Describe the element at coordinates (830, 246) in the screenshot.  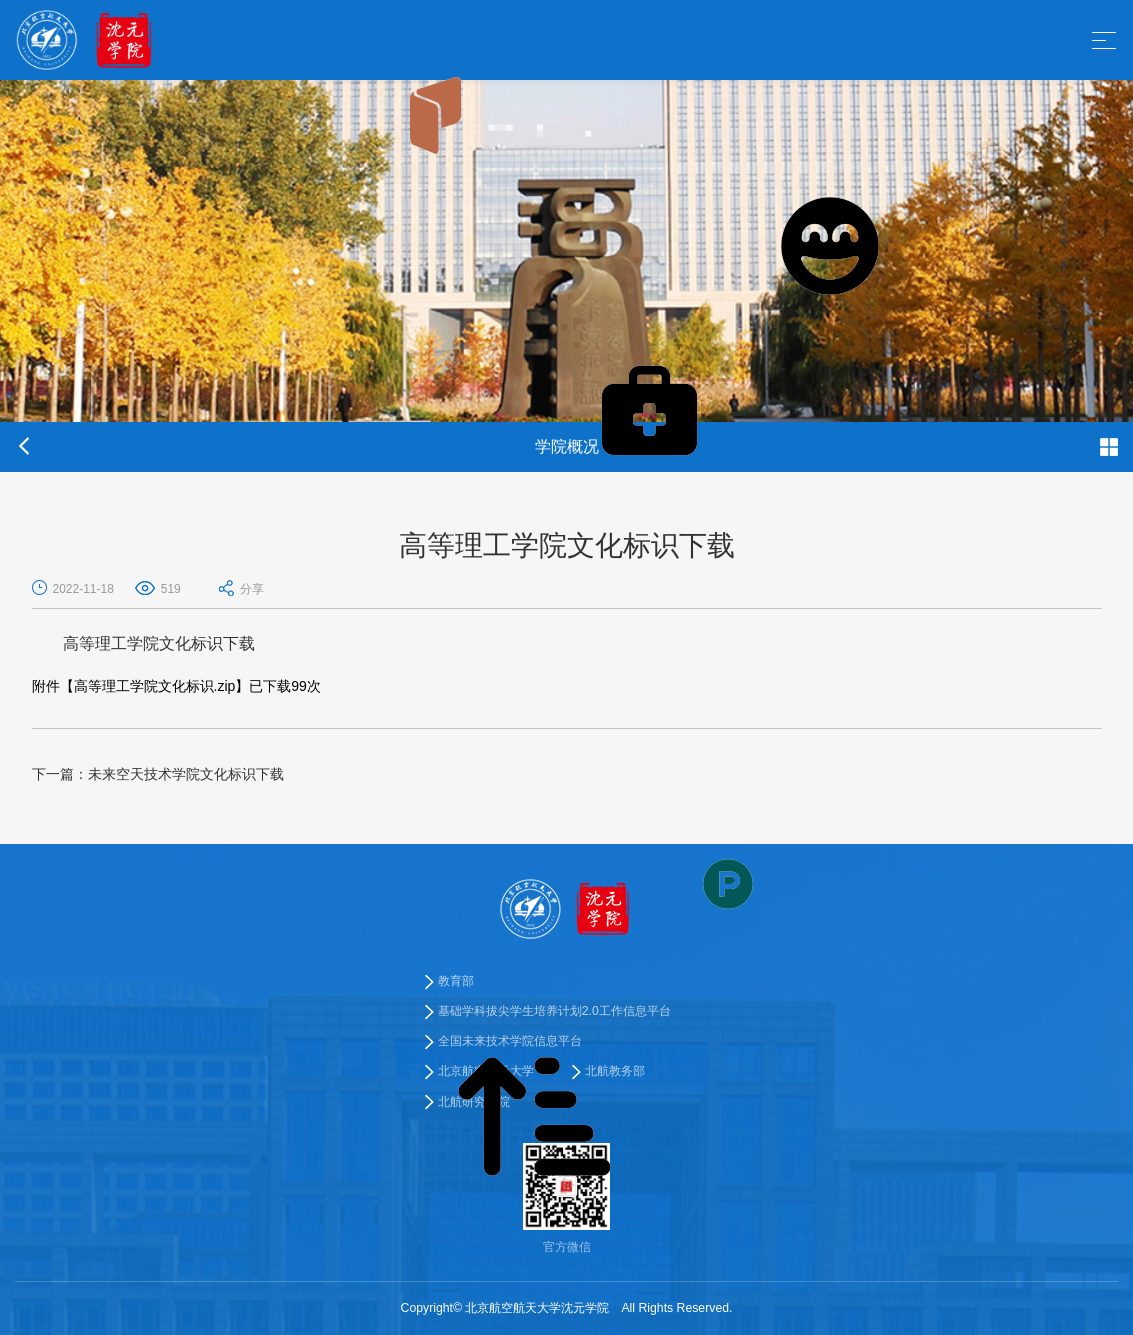
I see `add a reaction to a message` at that location.